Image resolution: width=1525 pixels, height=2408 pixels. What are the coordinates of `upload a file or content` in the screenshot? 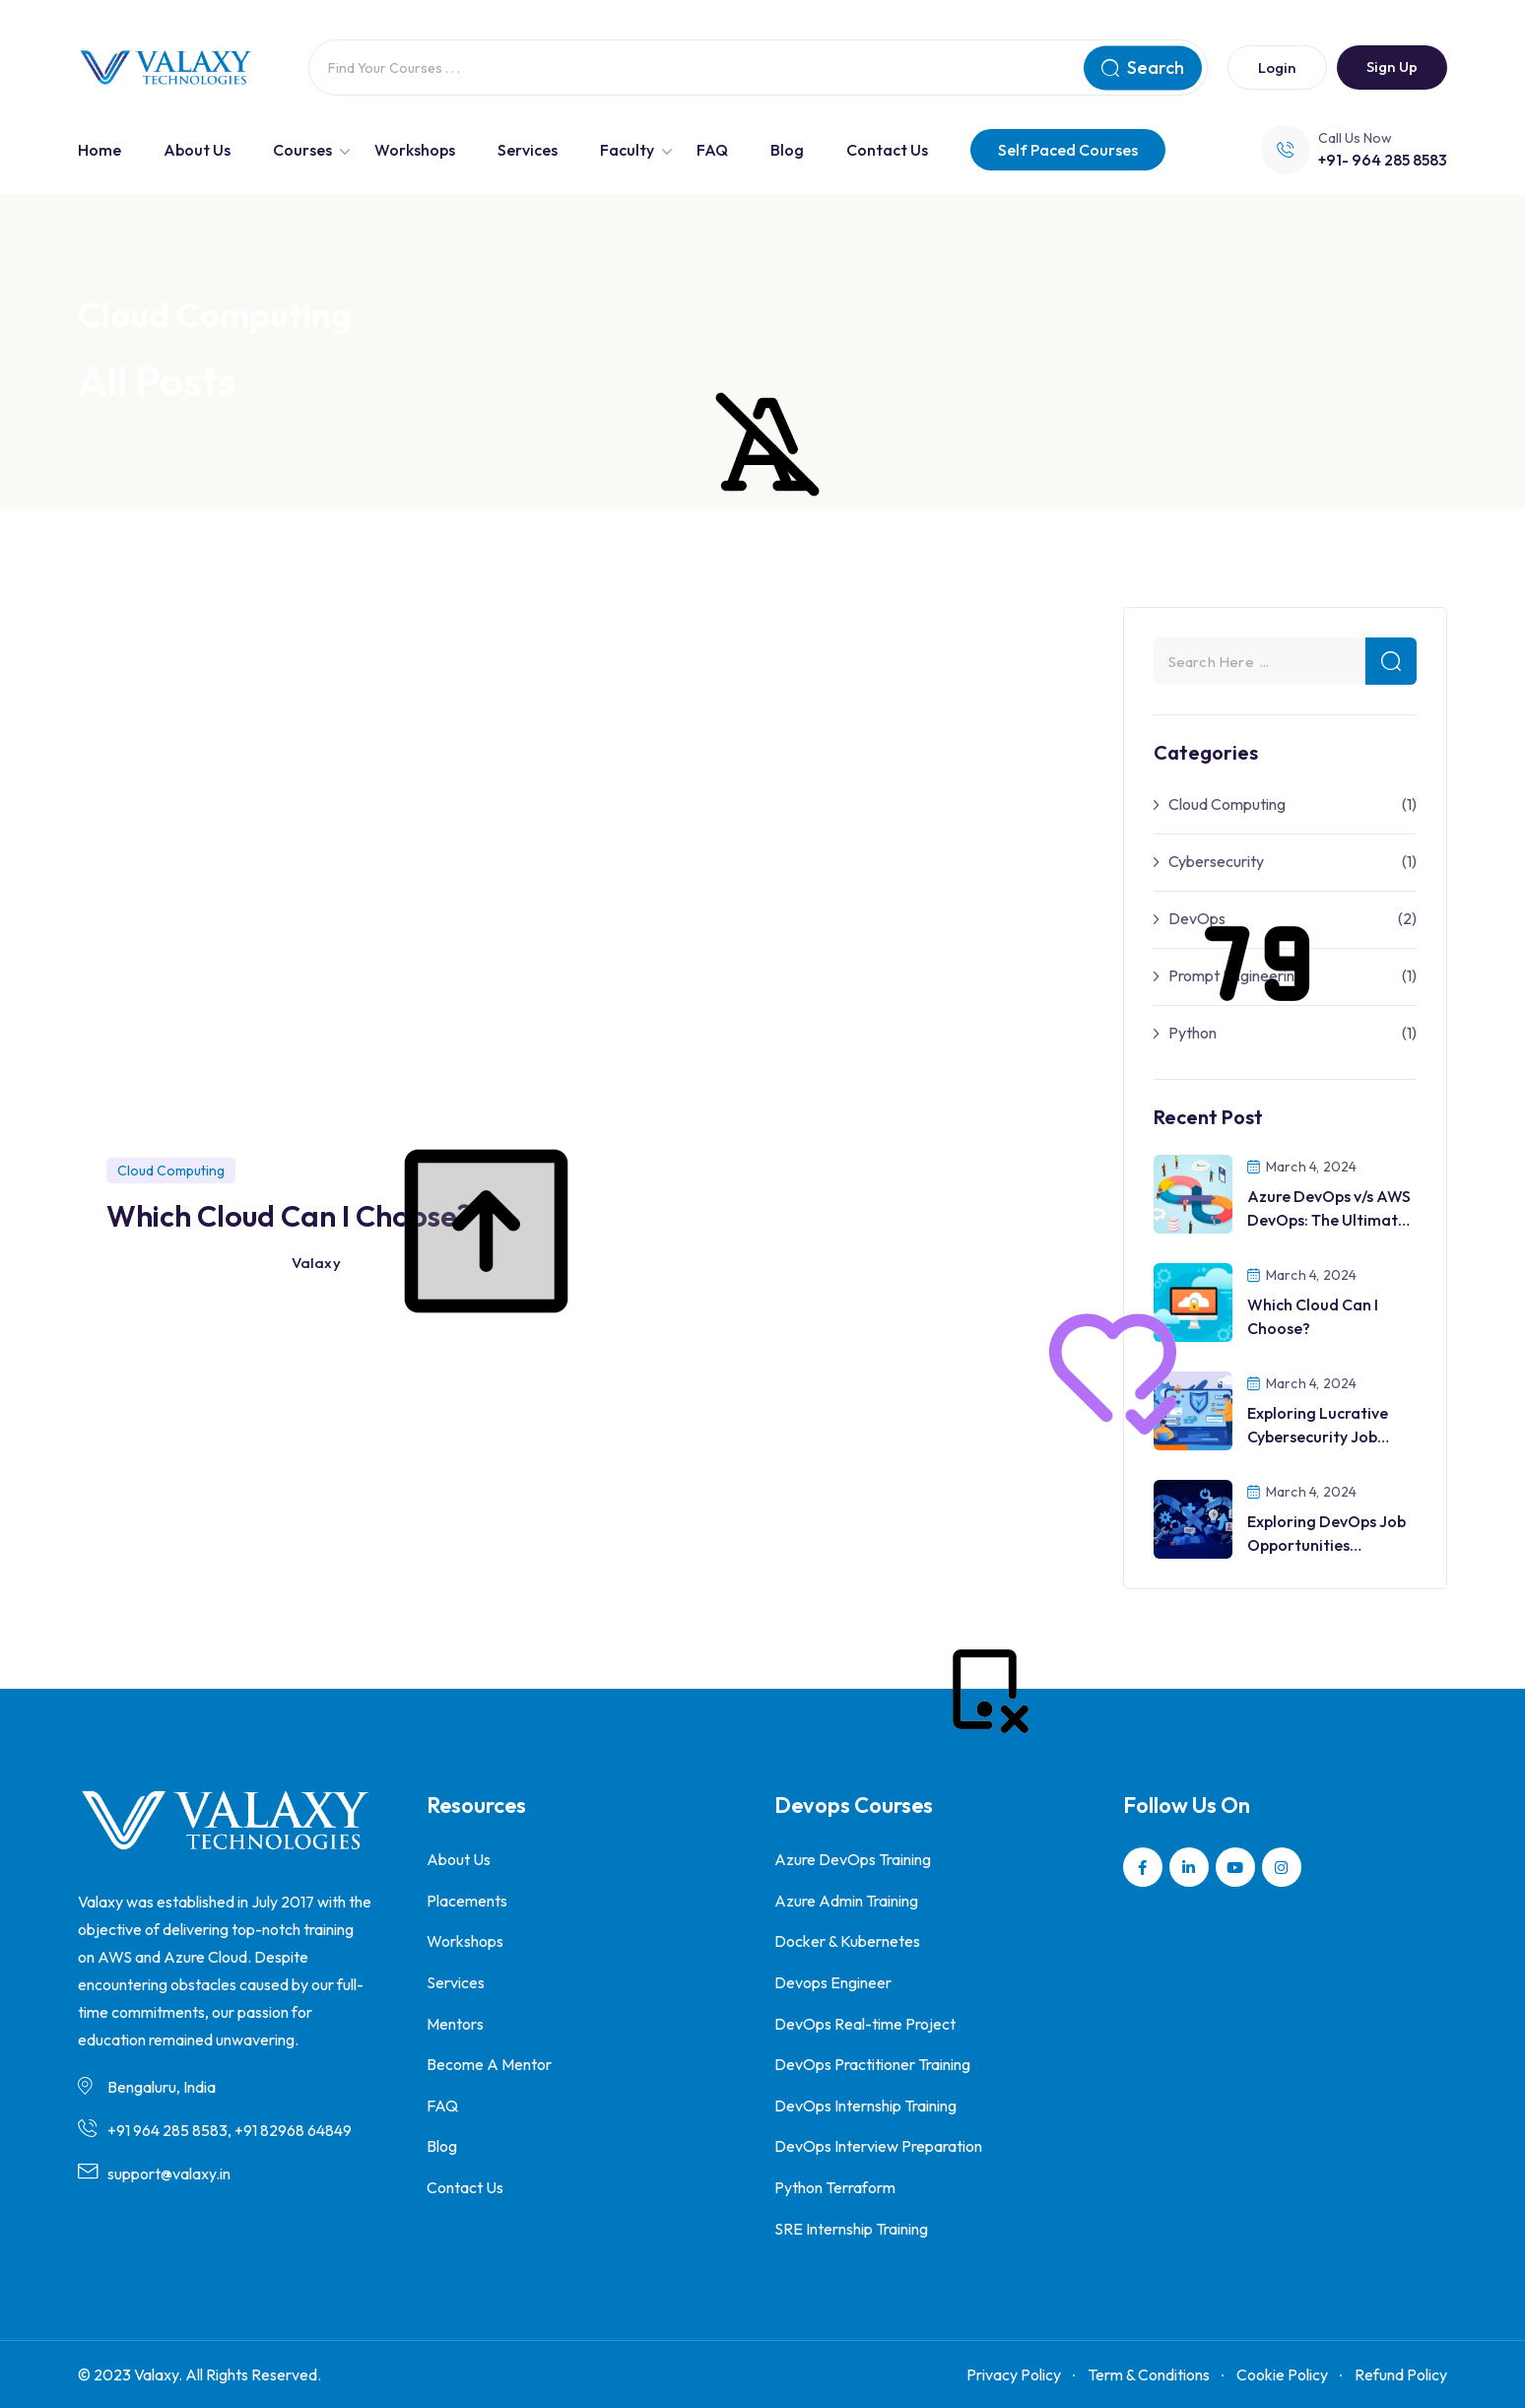 It's located at (486, 1231).